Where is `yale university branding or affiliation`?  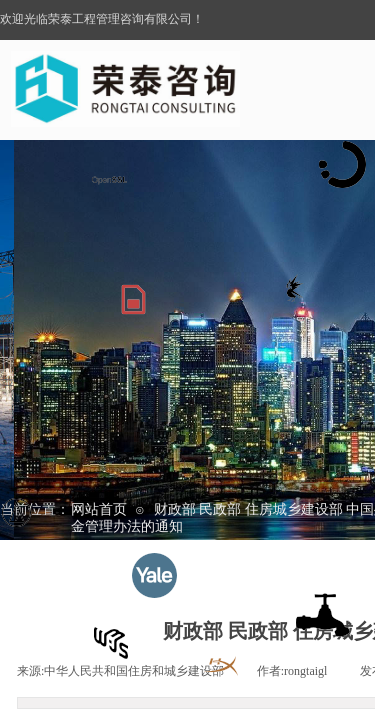
yale university branding or affiliation is located at coordinates (154, 575).